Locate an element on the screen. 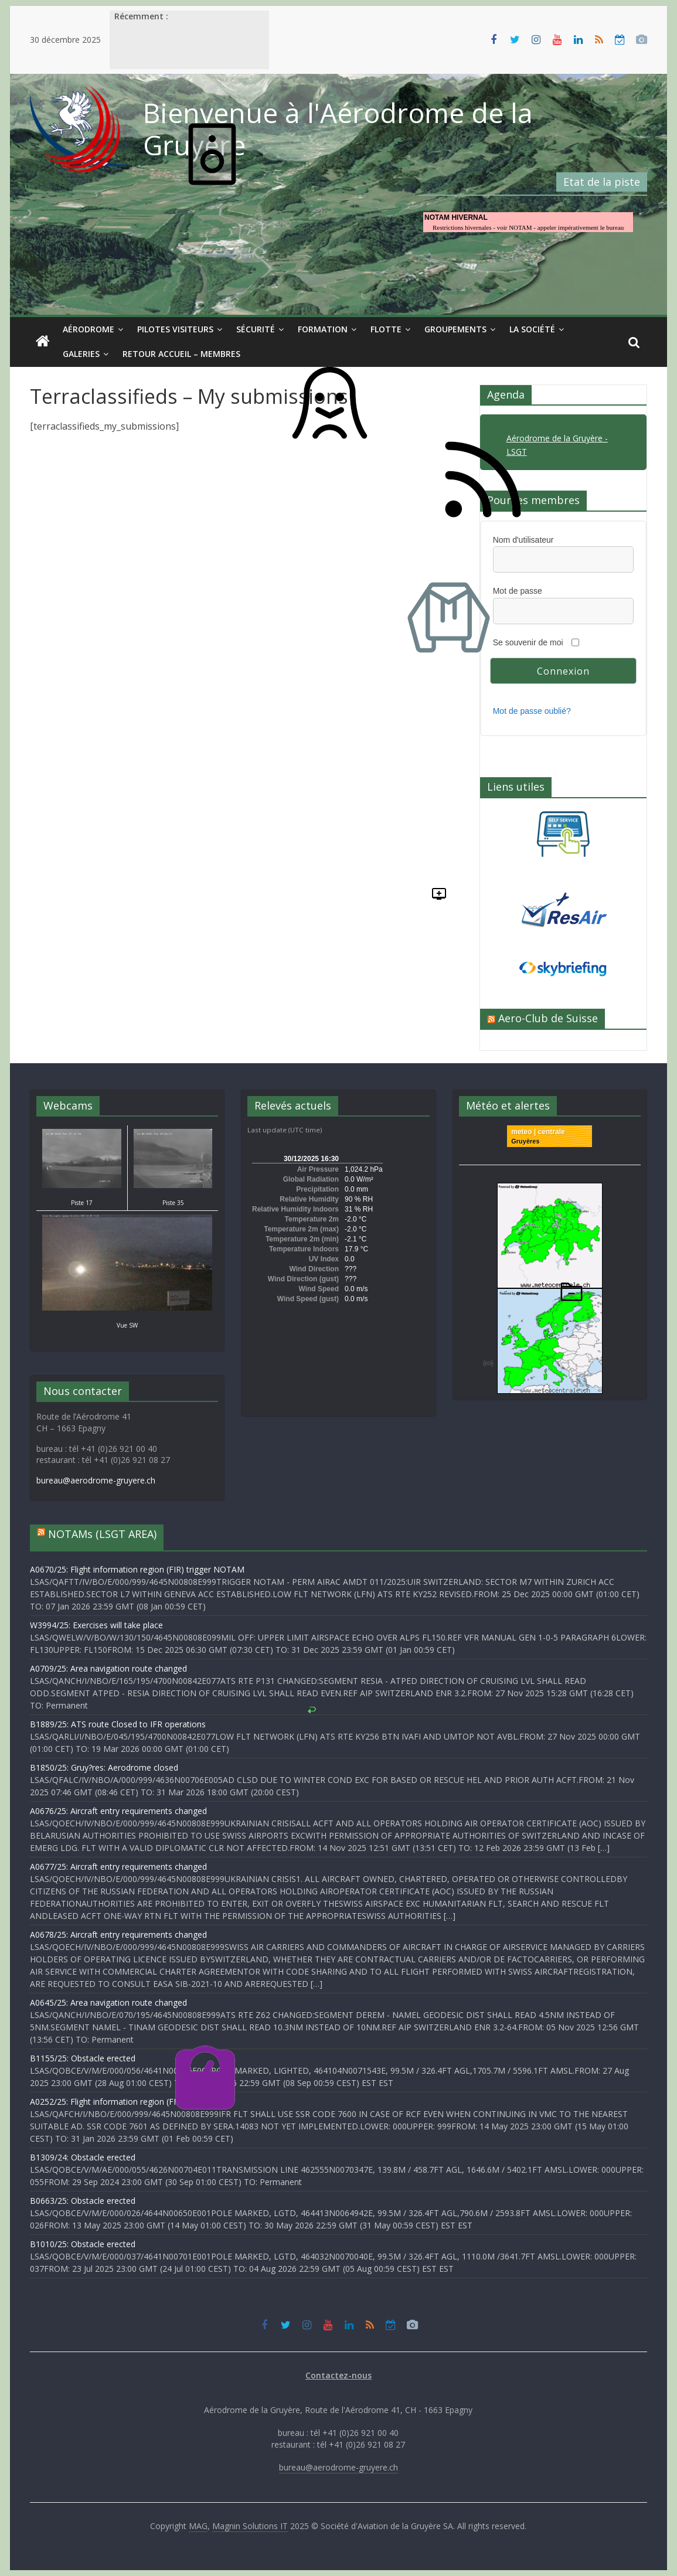 This screenshot has width=677, height=2576. indicates linux operating system compatibility is located at coordinates (329, 407).